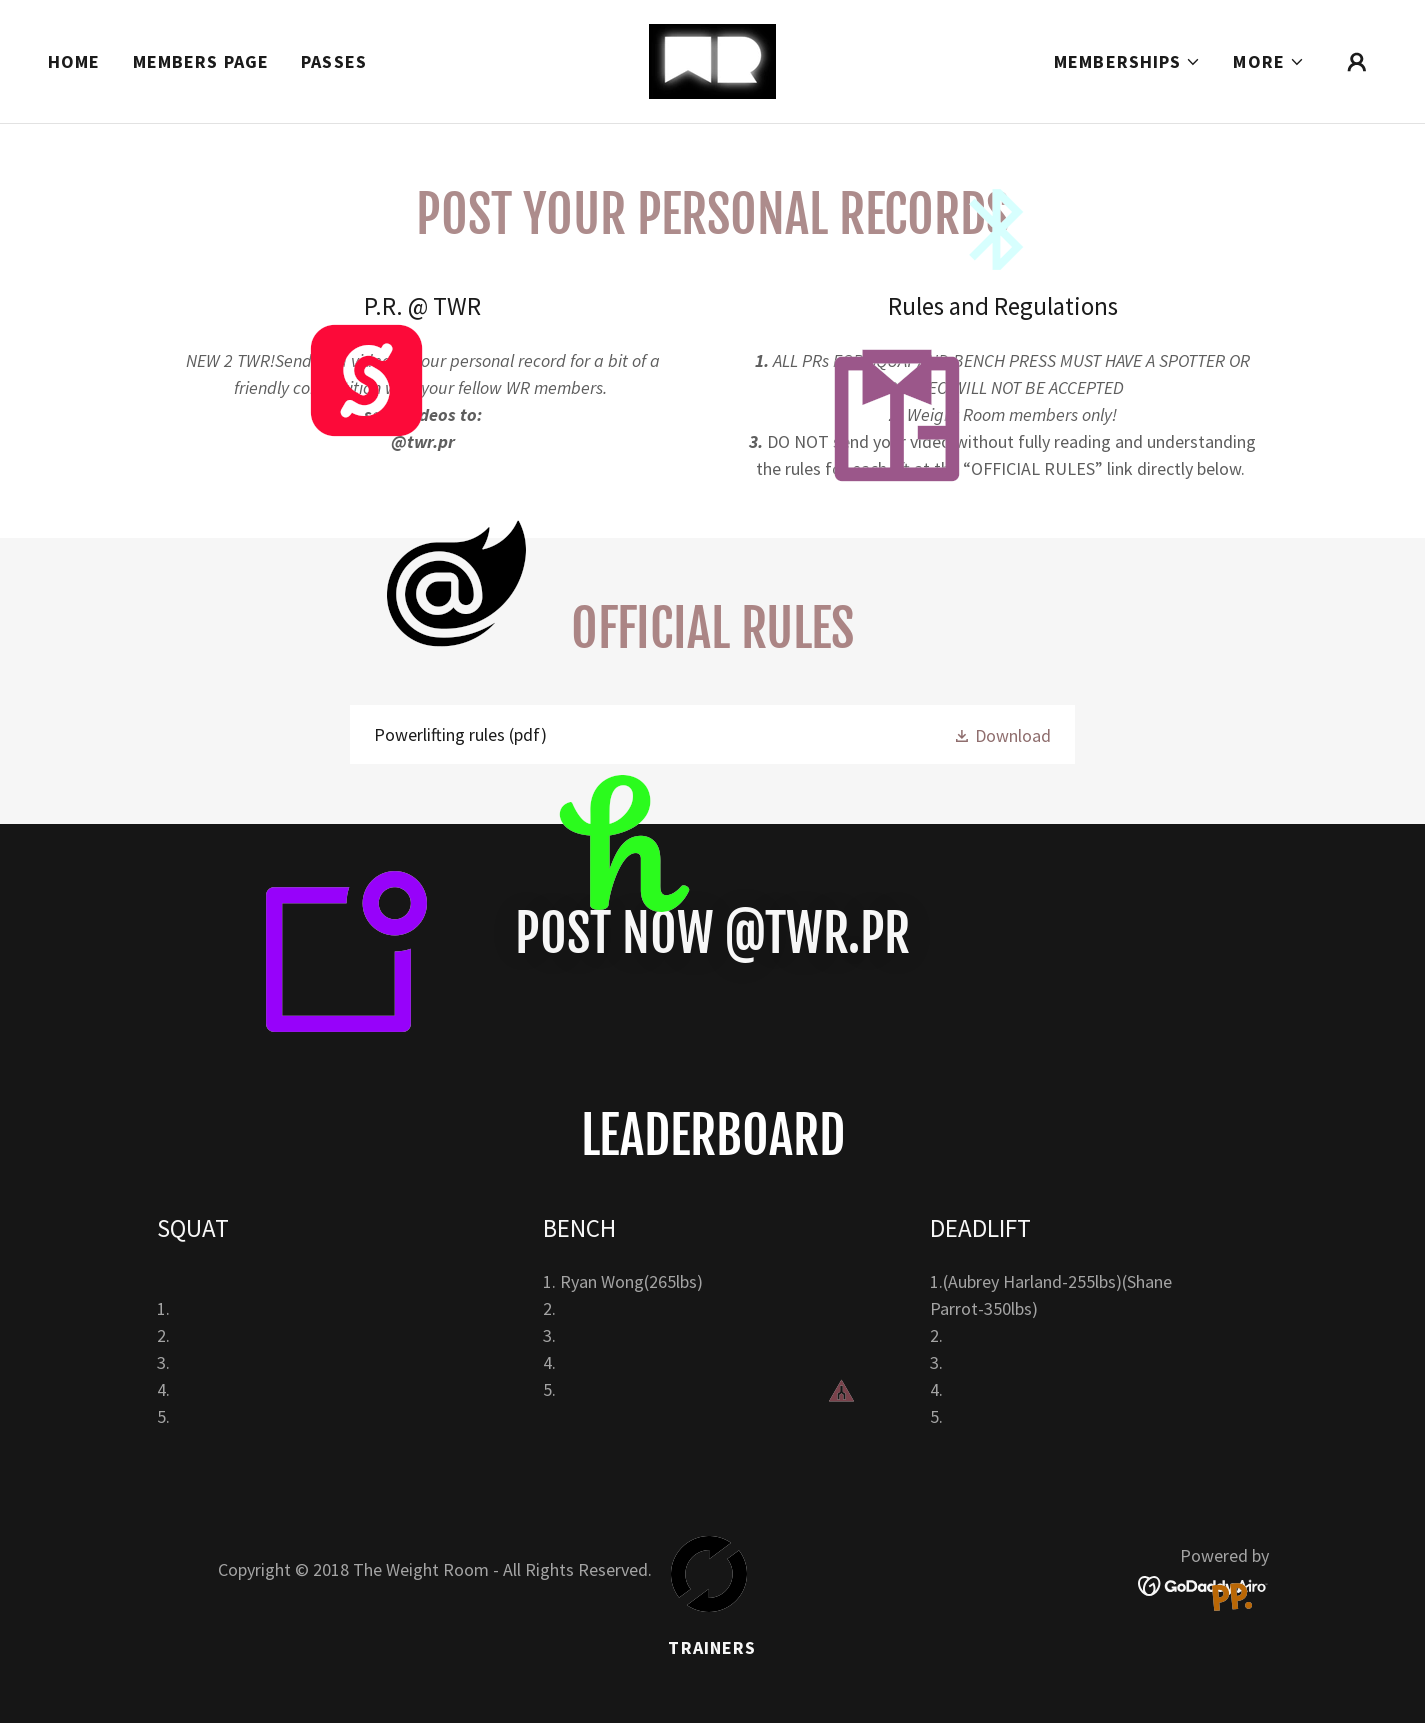 The height and width of the screenshot is (1723, 1425). I want to click on open the Trailforks app, so click(841, 1390).